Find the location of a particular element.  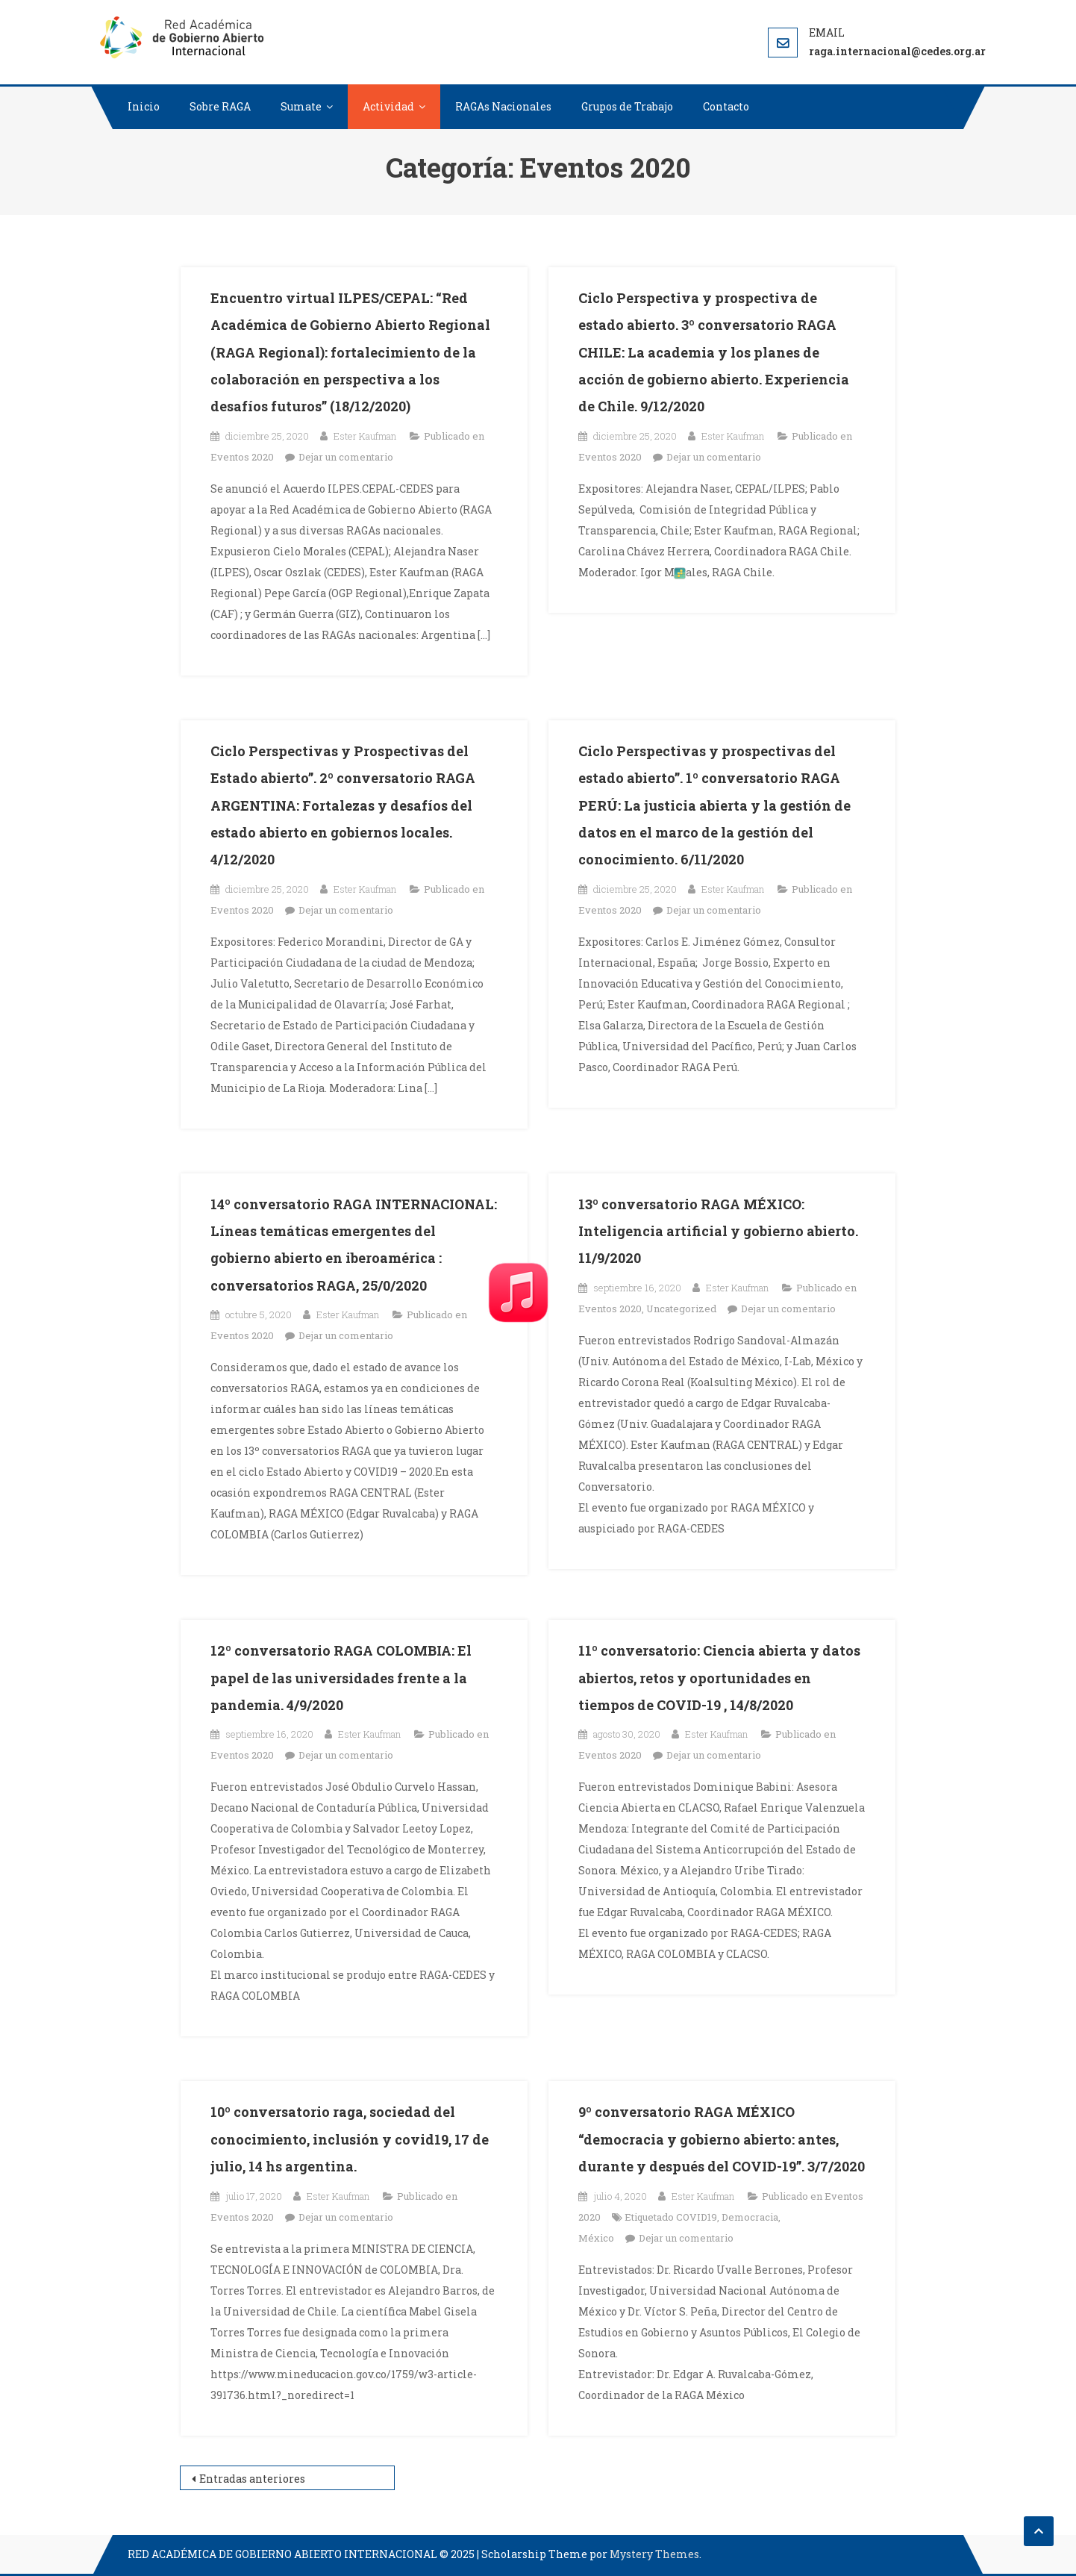

open Apple Music app is located at coordinates (518, 1292).